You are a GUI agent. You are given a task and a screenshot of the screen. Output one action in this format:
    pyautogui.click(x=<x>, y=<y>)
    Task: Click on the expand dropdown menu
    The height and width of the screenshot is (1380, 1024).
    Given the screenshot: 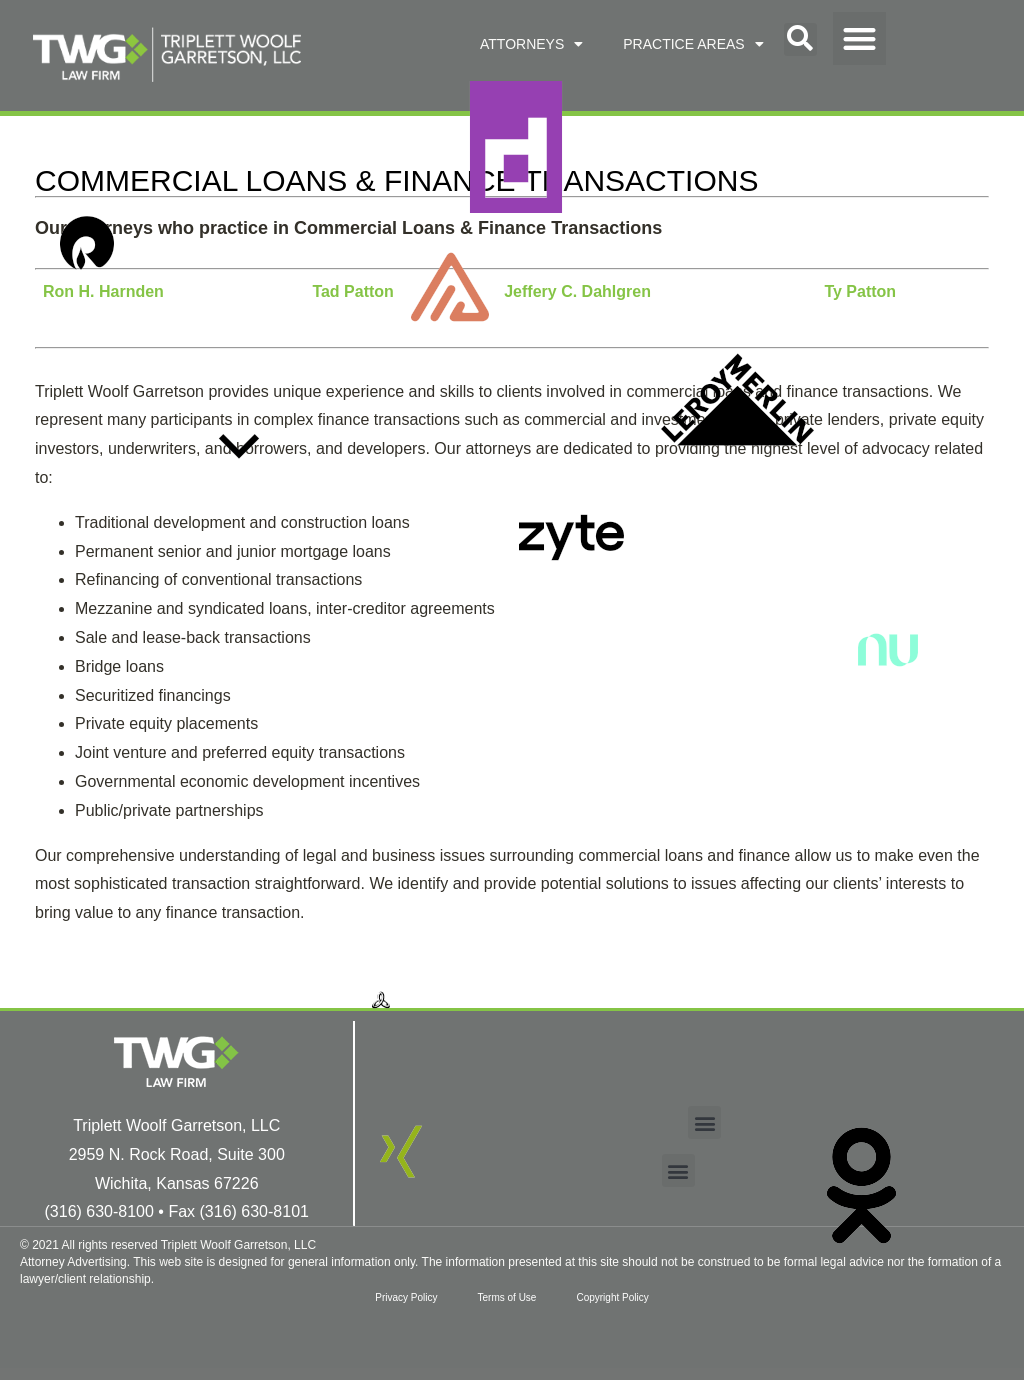 What is the action you would take?
    pyautogui.click(x=239, y=446)
    